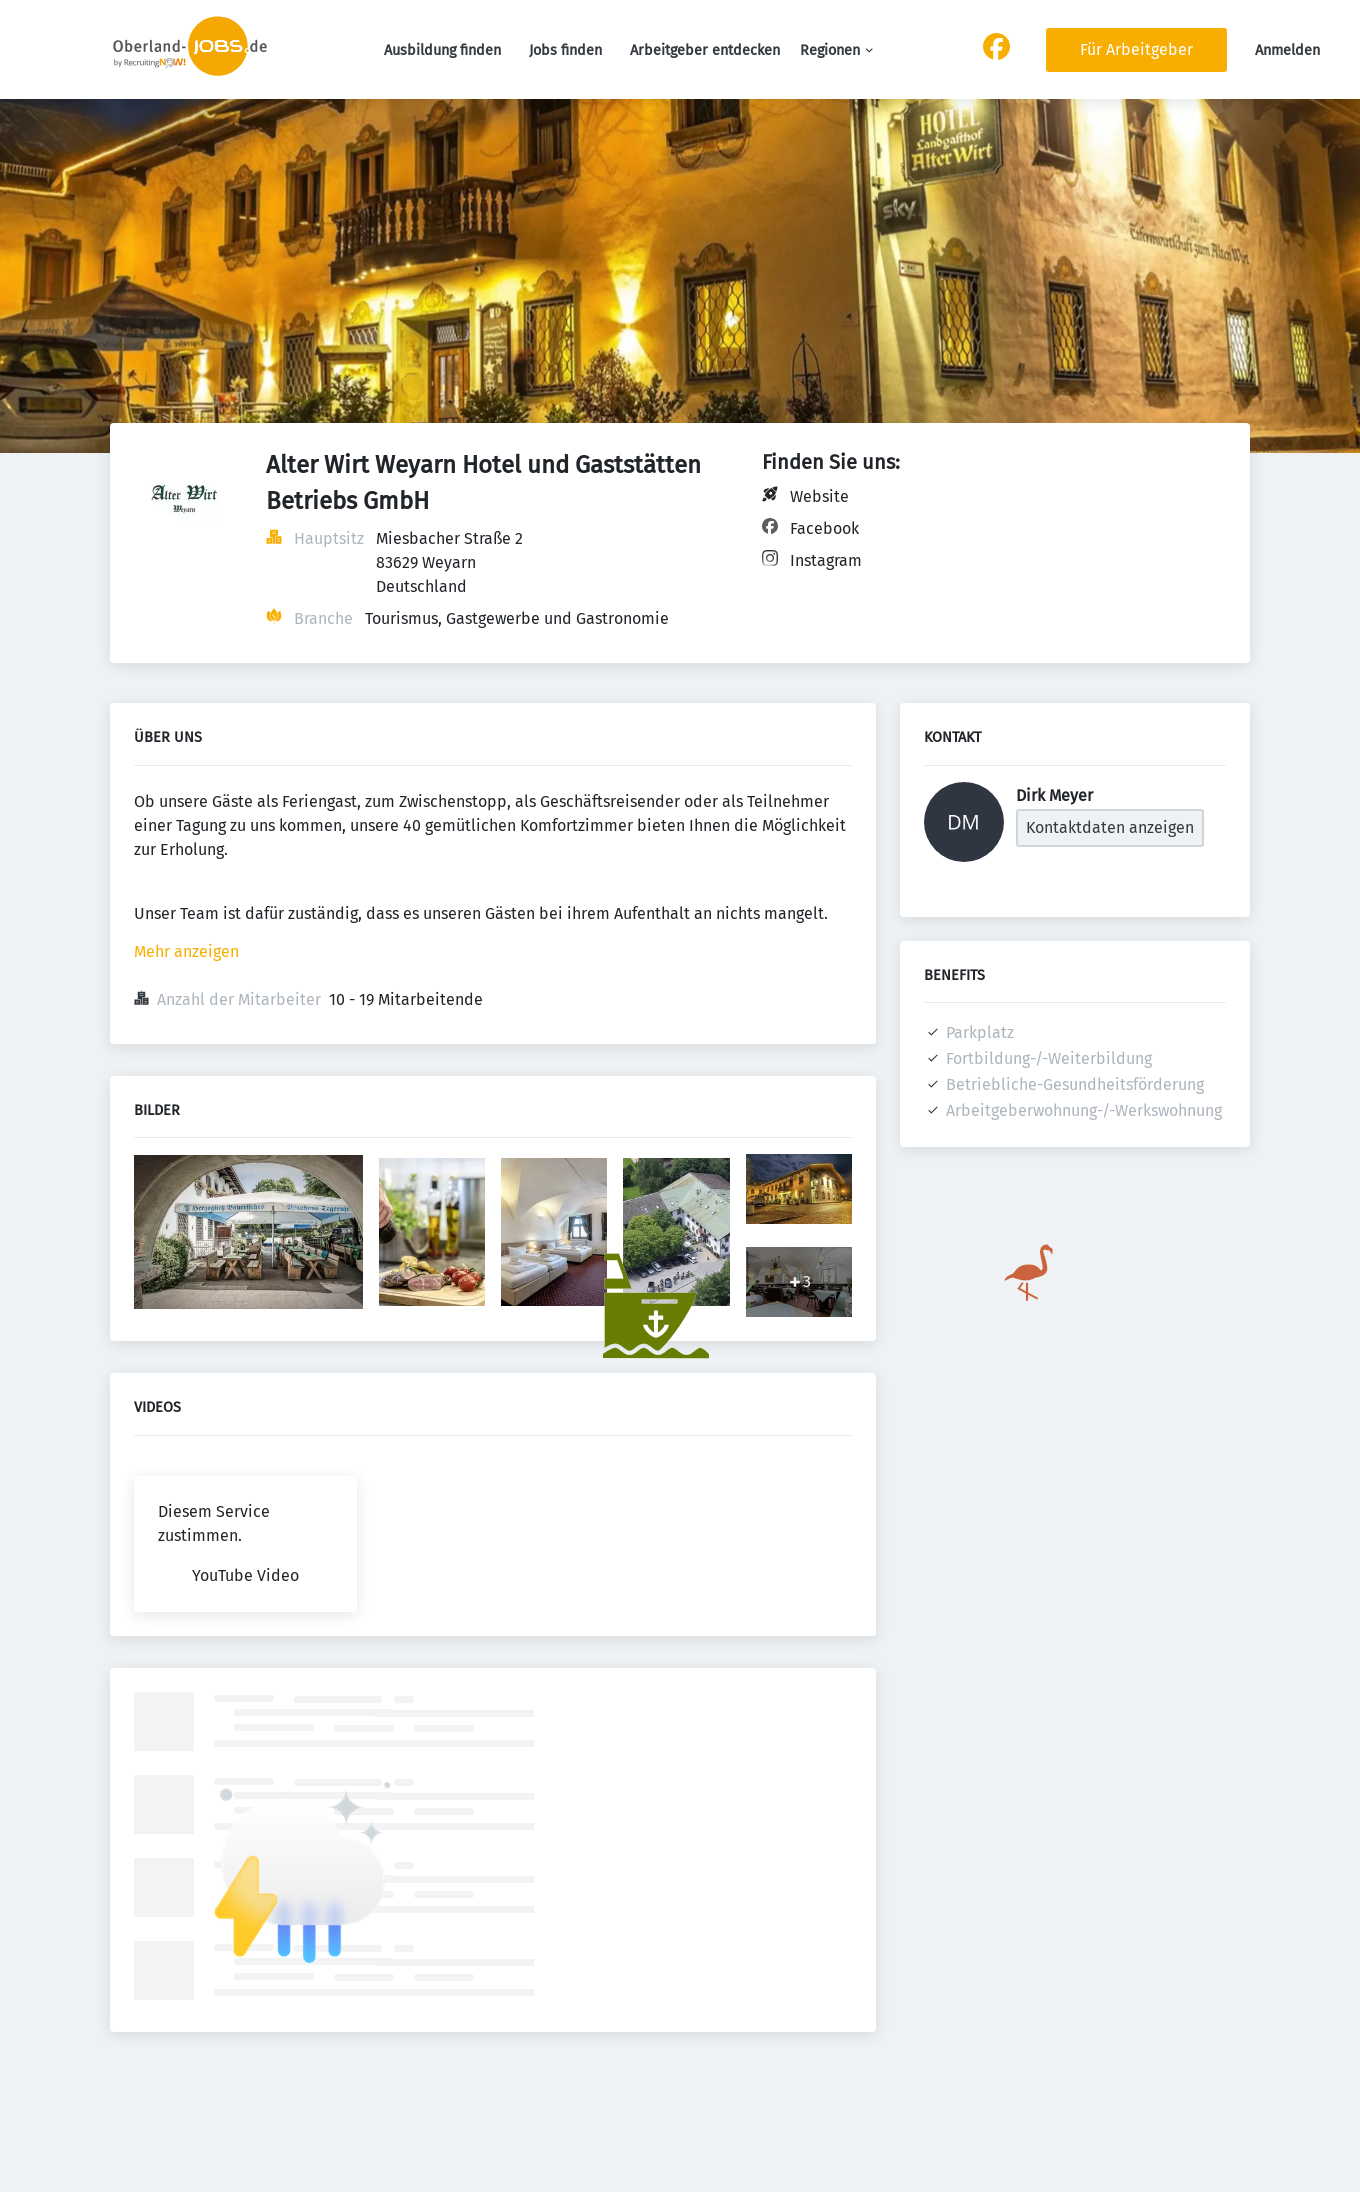 Image resolution: width=1360 pixels, height=2192 pixels. I want to click on decorative flamingo icon for tropical or summer-themed content, so click(1028, 1272).